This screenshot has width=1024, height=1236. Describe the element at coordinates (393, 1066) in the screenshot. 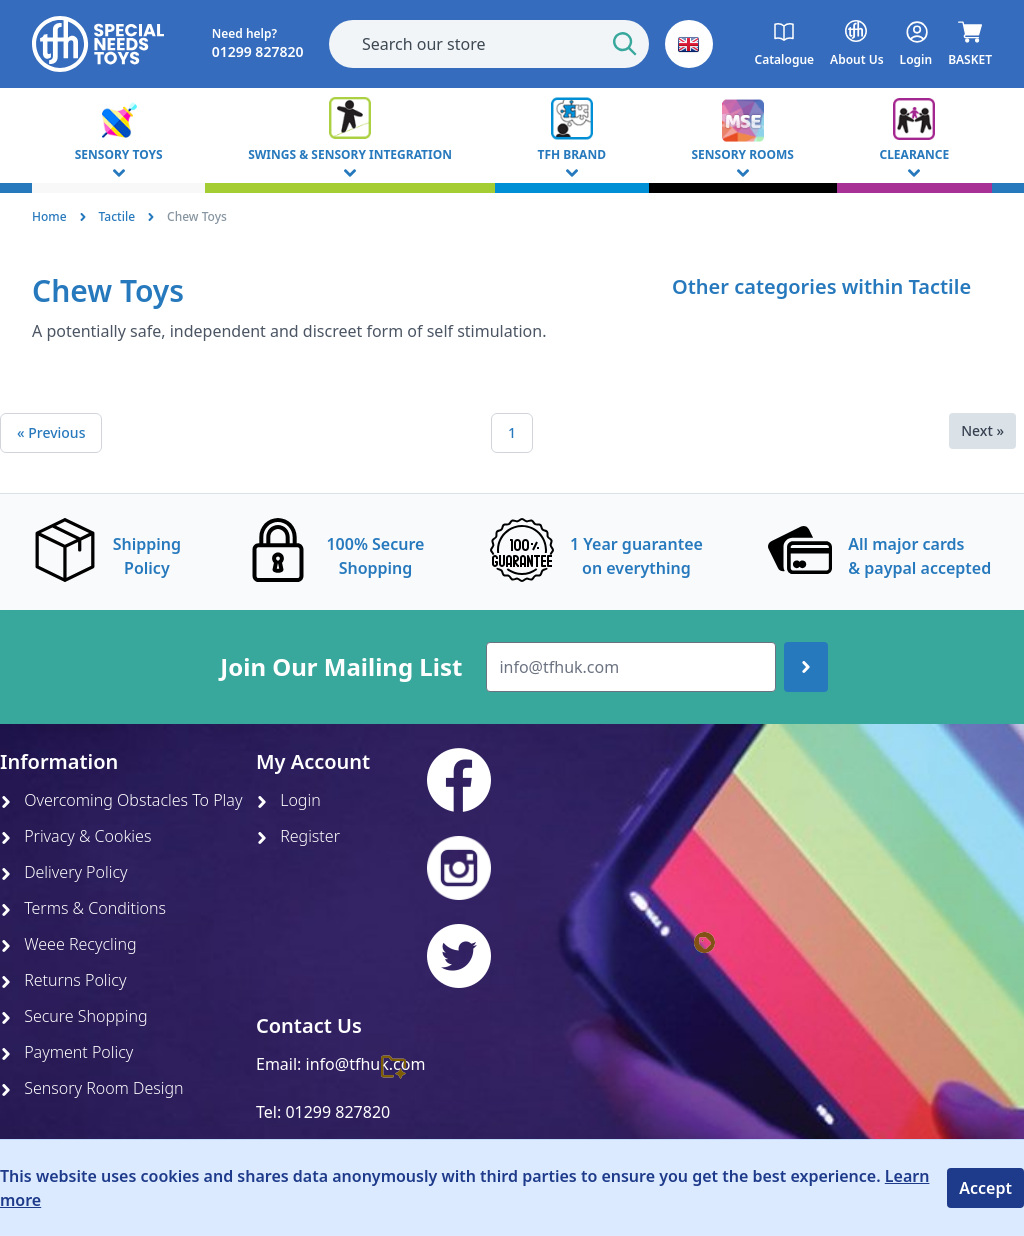

I see `create a new space or workspace` at that location.